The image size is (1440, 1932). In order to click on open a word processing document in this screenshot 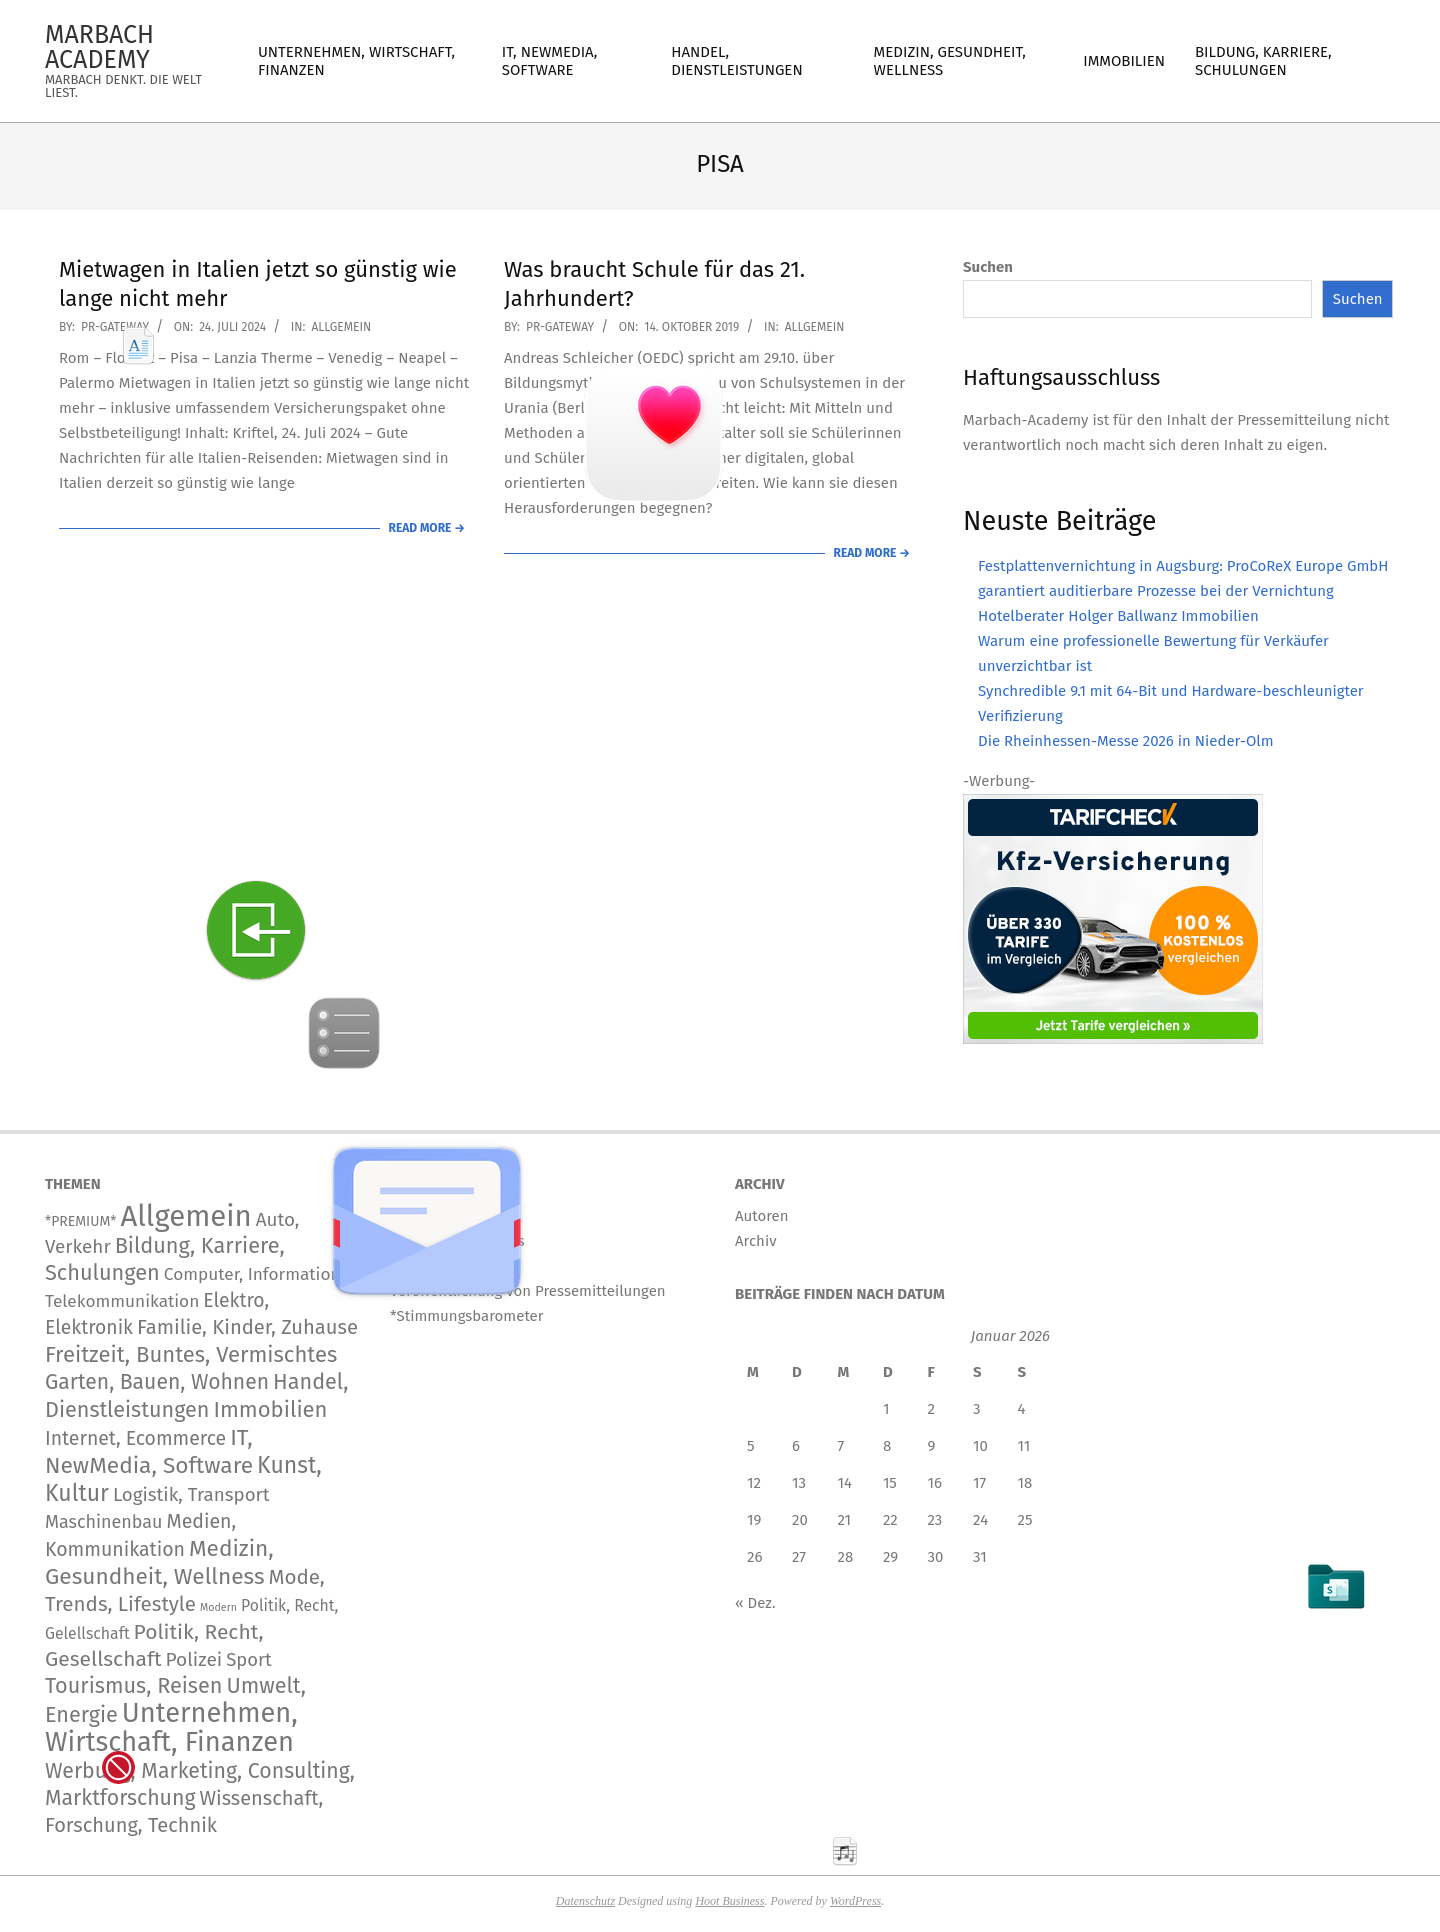, I will do `click(138, 345)`.